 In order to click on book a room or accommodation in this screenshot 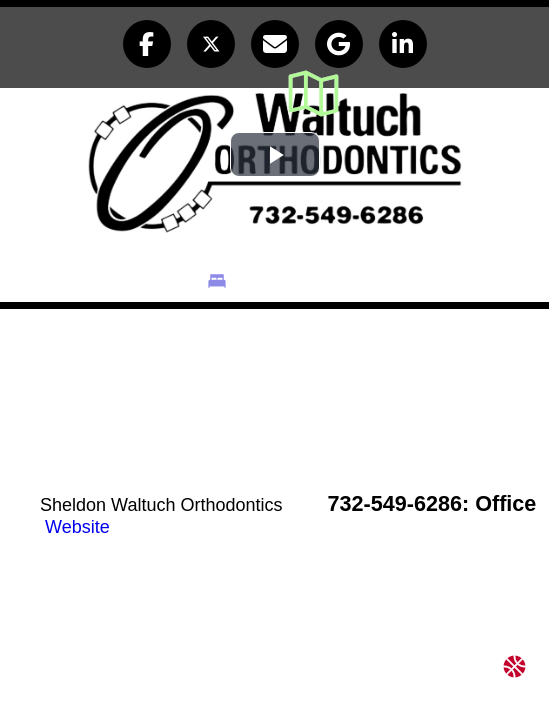, I will do `click(217, 281)`.